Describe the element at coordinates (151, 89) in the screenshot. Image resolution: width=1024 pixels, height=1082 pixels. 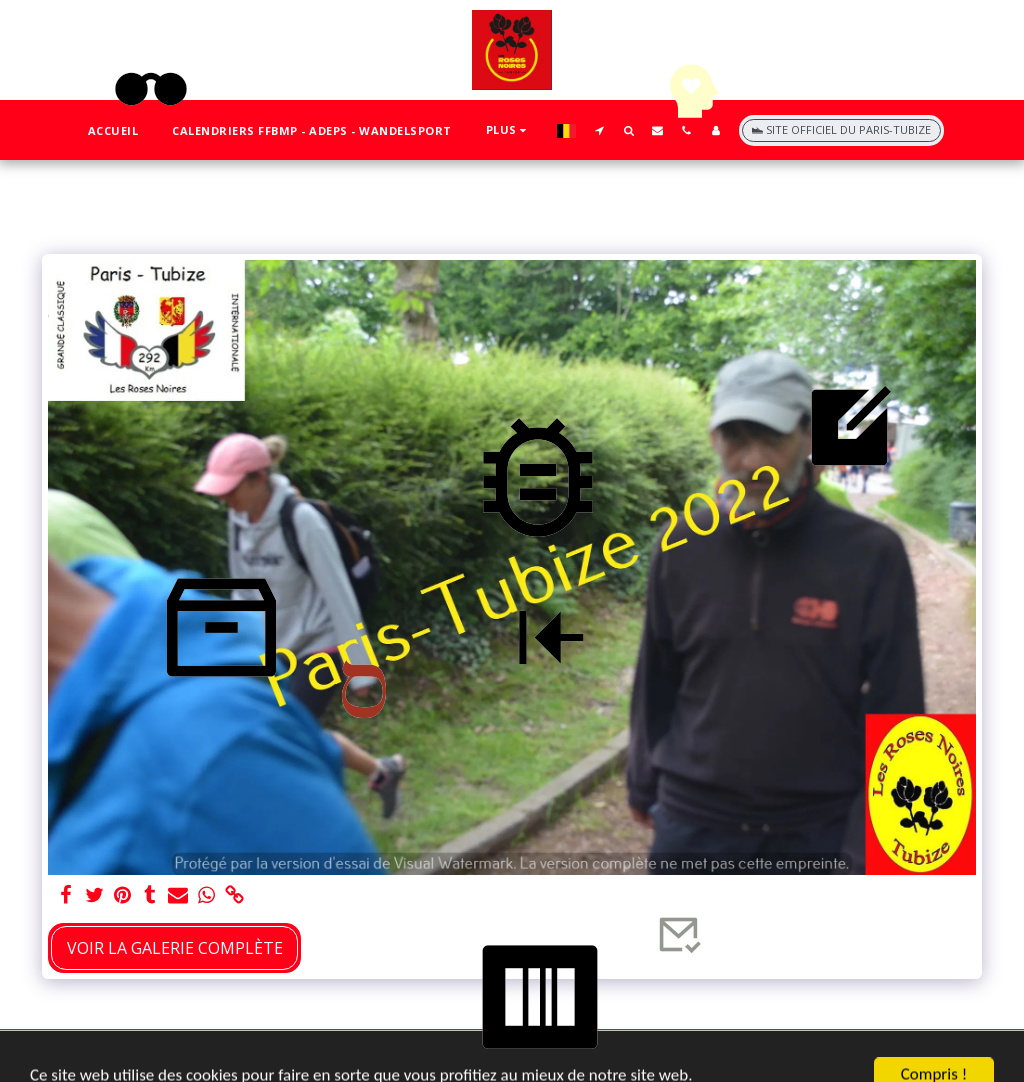
I see `enable reading mode` at that location.